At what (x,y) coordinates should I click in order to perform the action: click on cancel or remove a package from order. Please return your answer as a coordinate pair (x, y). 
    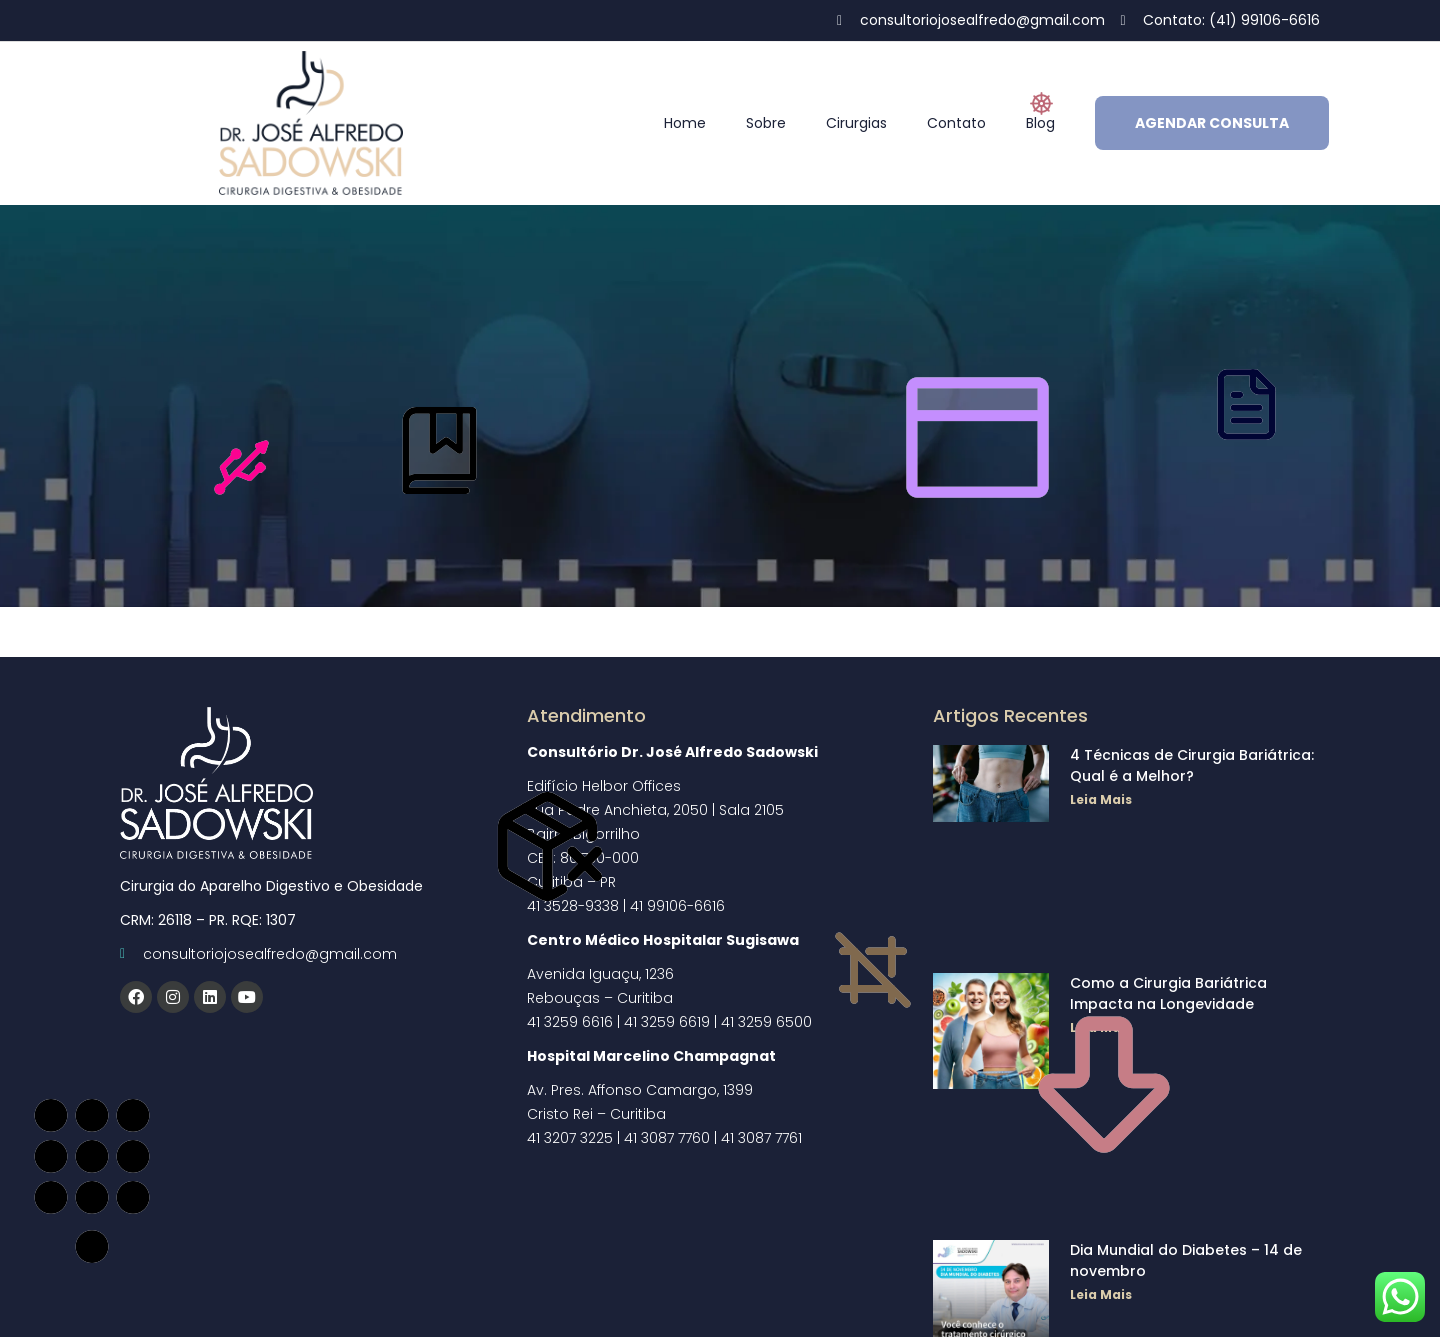
    Looking at the image, I should click on (547, 846).